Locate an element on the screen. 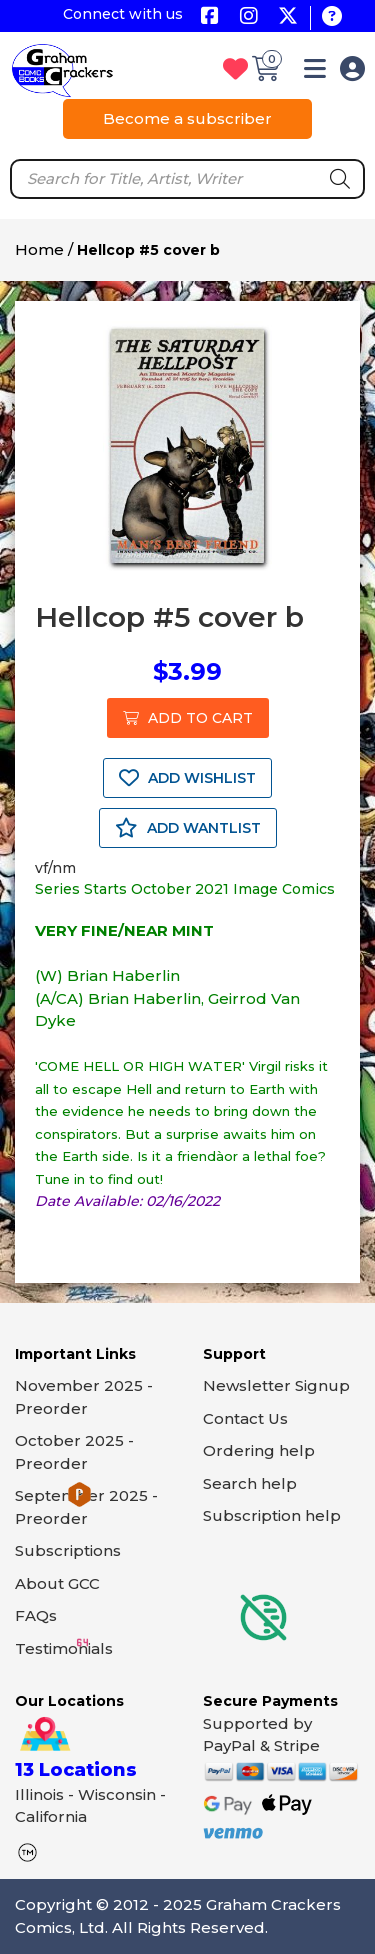  indicates trademarked content or branding is located at coordinates (27, 1852).